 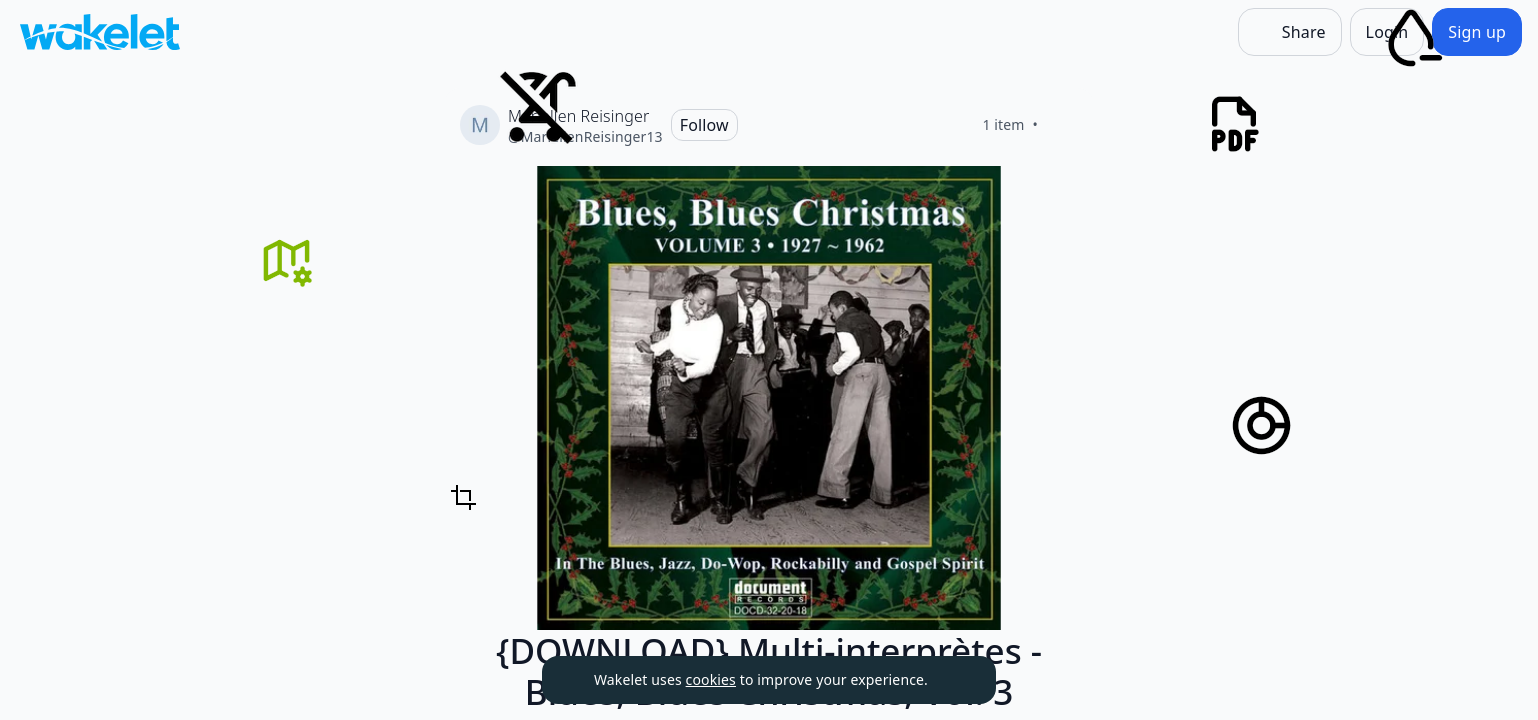 What do you see at coordinates (1234, 124) in the screenshot?
I see `indicates a PDF file type` at bounding box center [1234, 124].